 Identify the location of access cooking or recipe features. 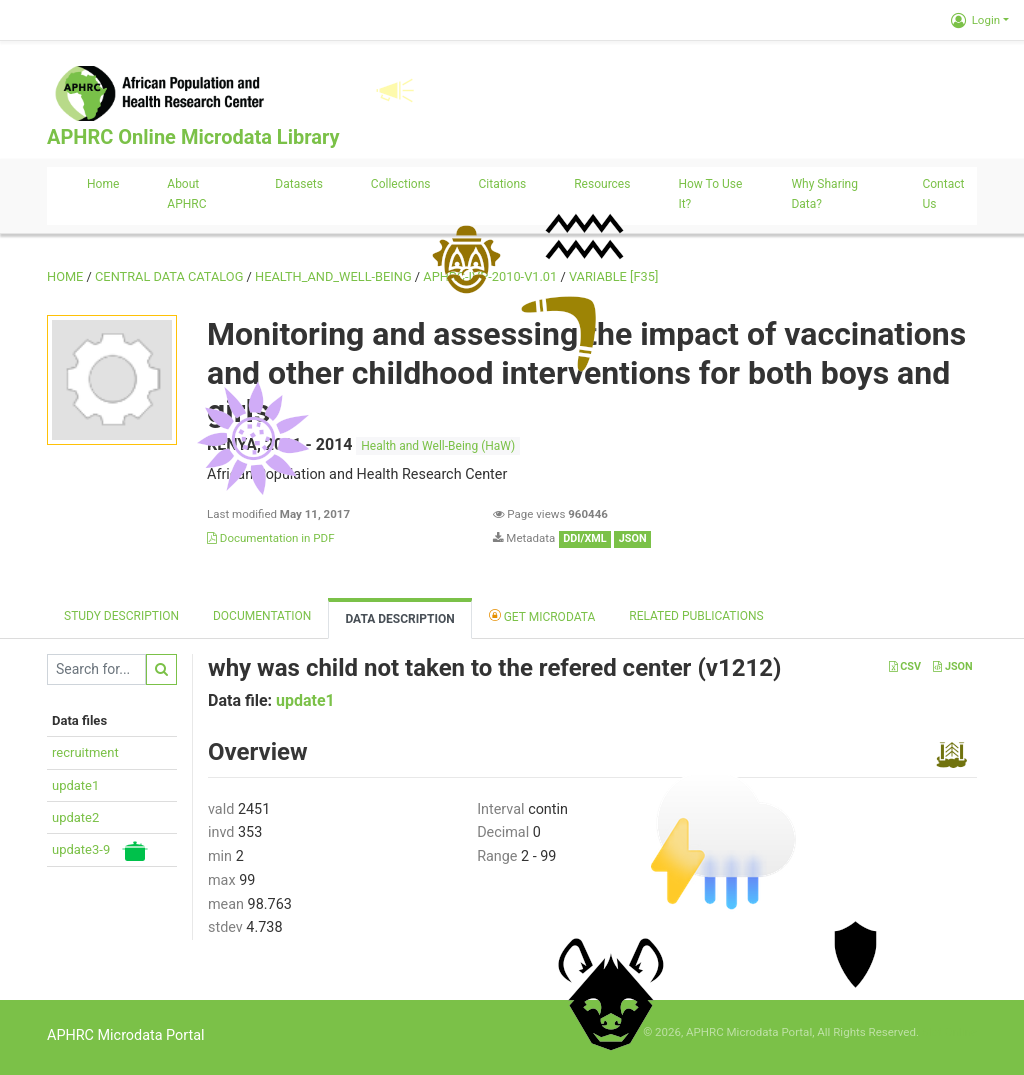
(135, 851).